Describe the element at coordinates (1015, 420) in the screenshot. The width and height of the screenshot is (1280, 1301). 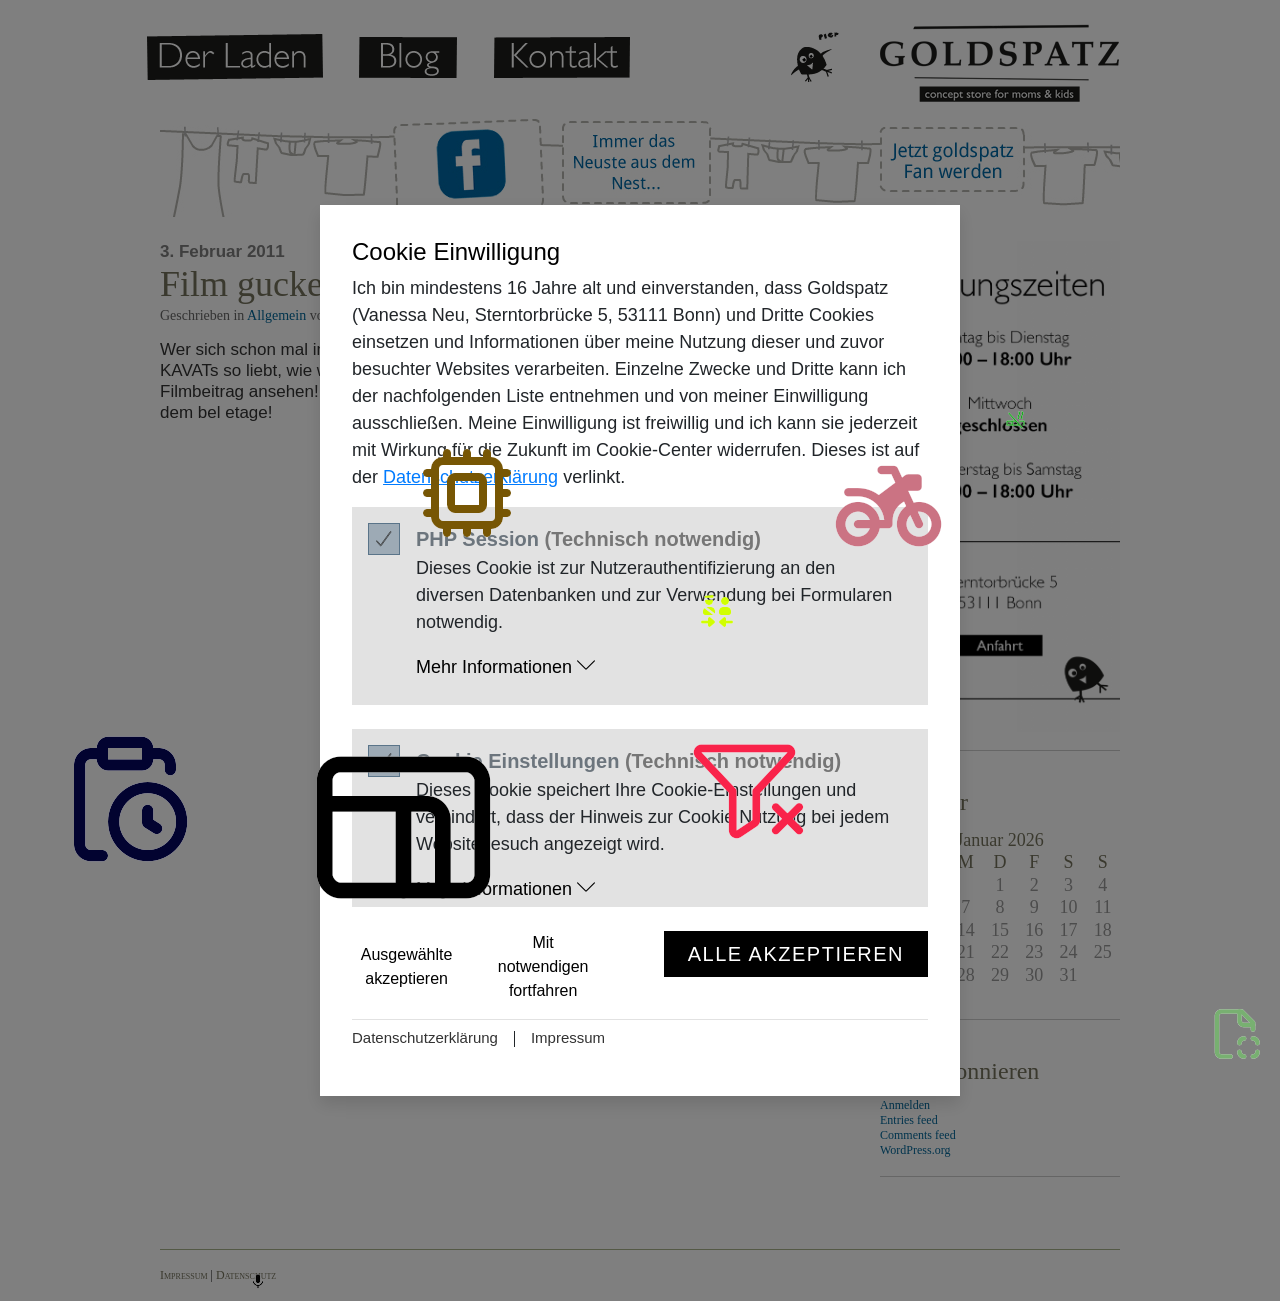
I see `indicates a no smoking area` at that location.